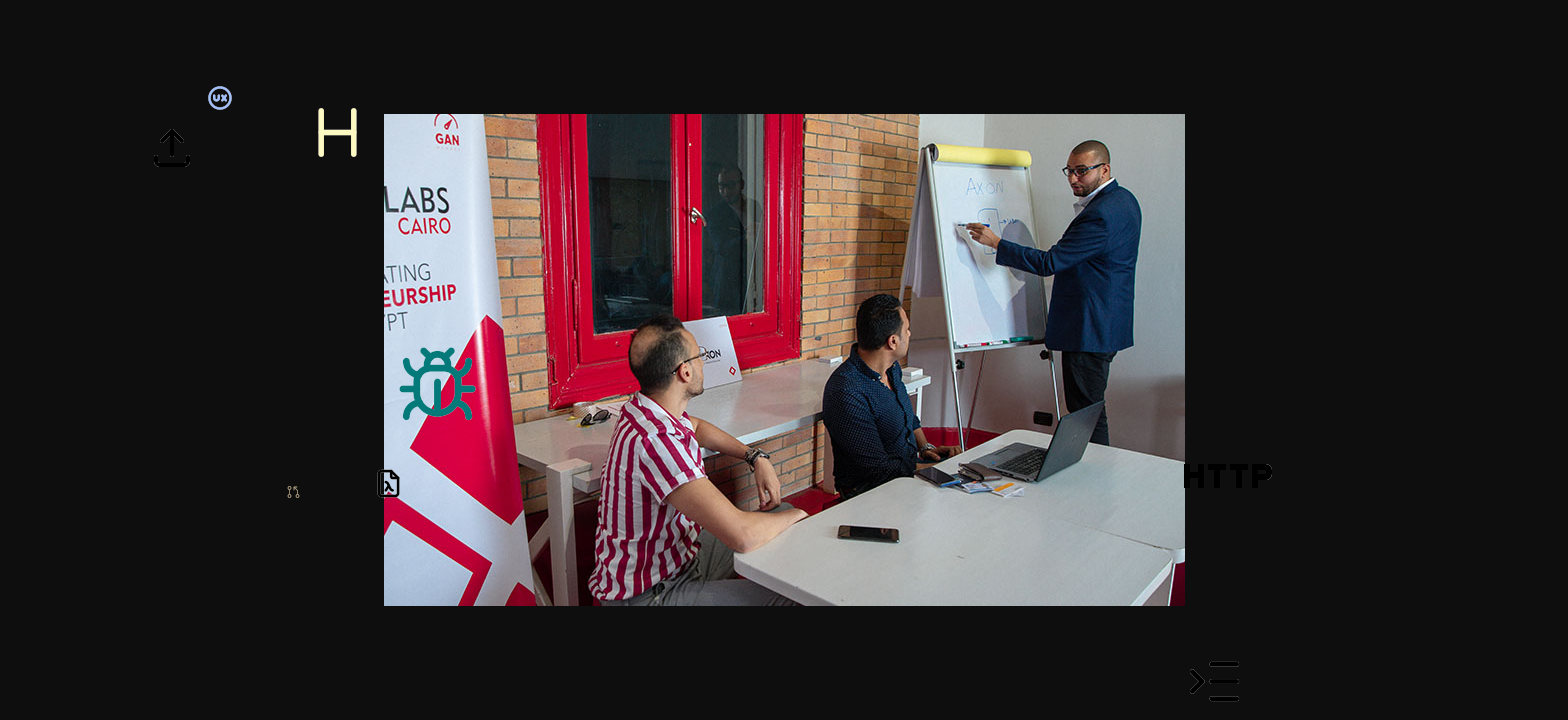  Describe the element at coordinates (437, 385) in the screenshot. I see `report a bug or issue` at that location.